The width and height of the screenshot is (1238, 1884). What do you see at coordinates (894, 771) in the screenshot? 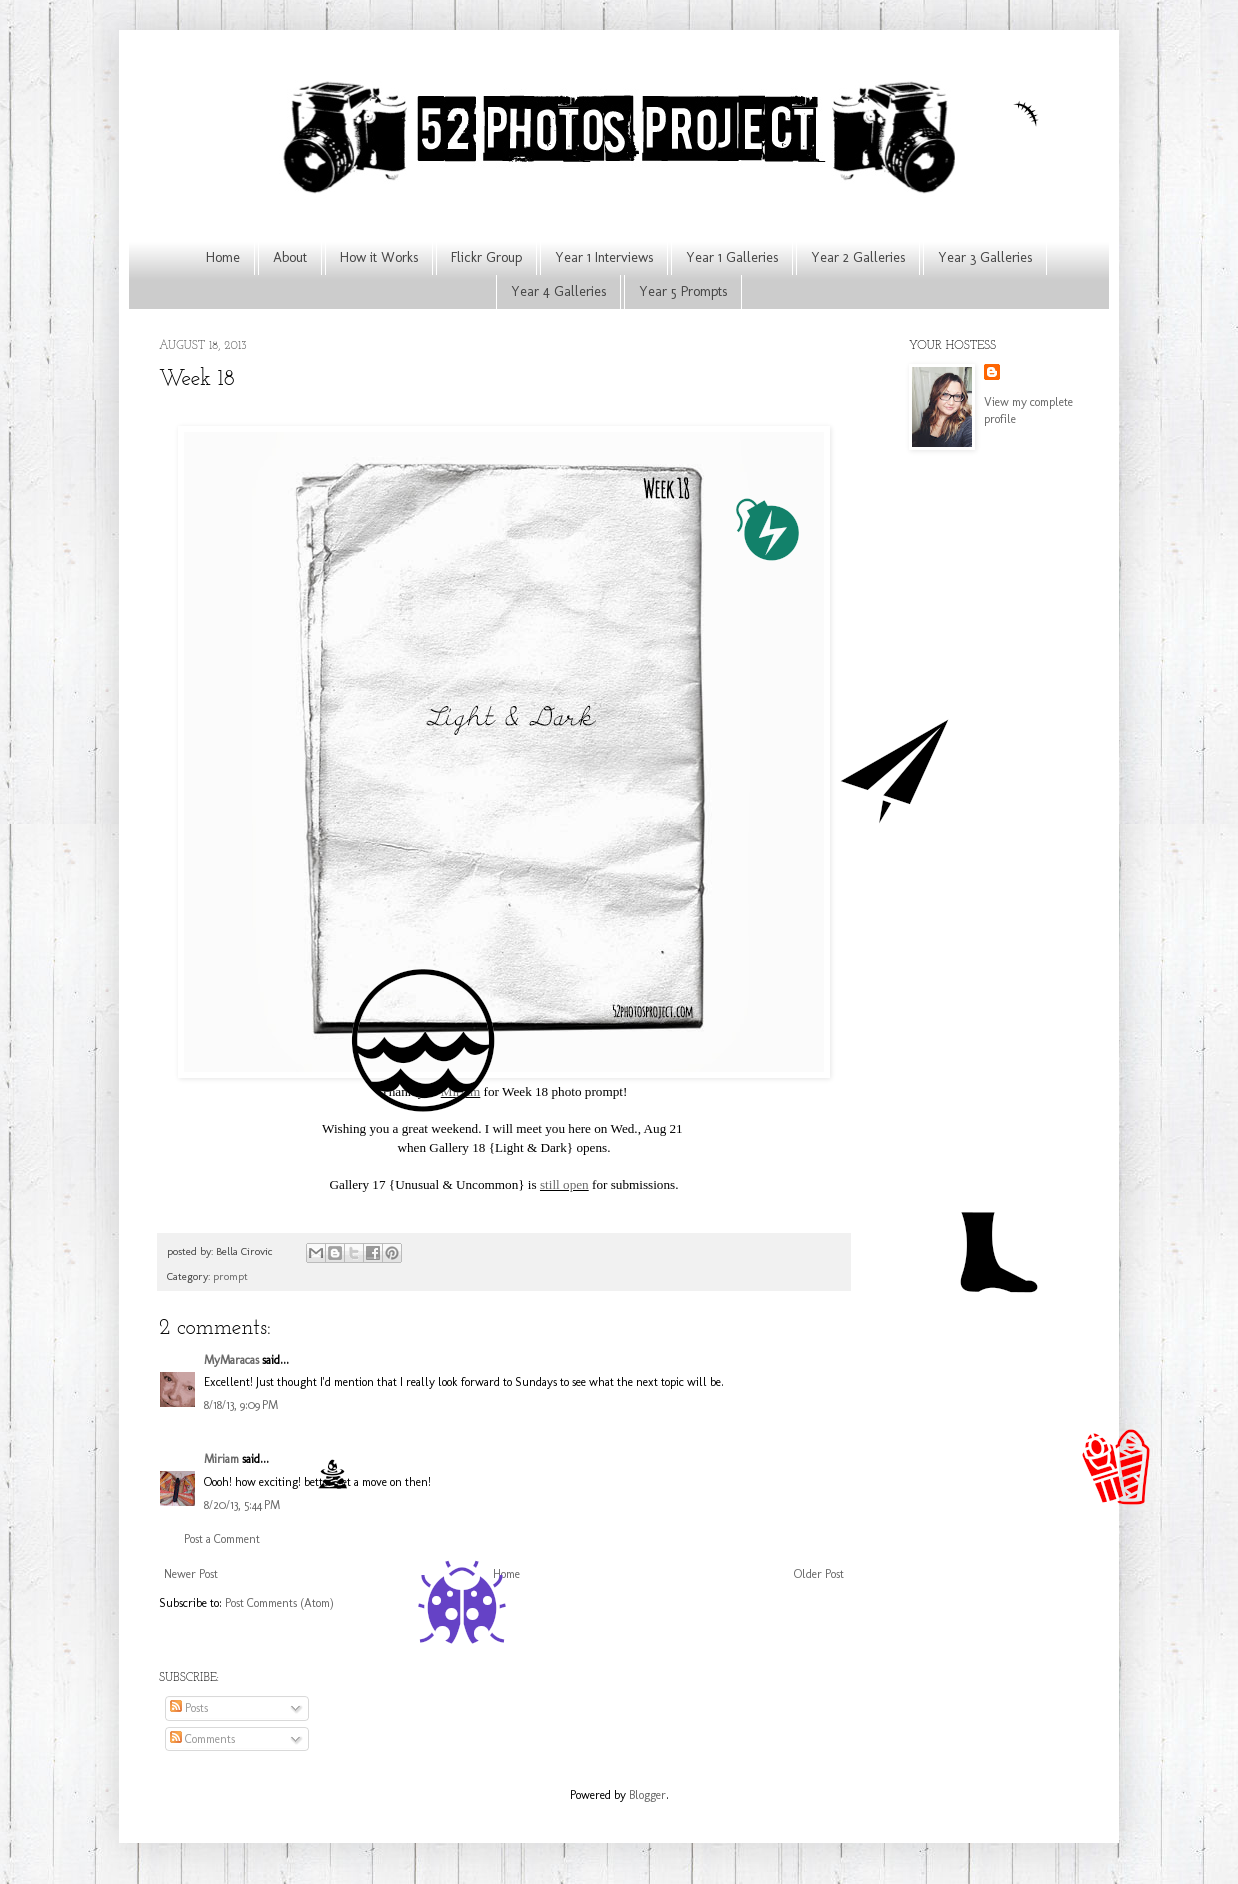
I see `send a message` at bounding box center [894, 771].